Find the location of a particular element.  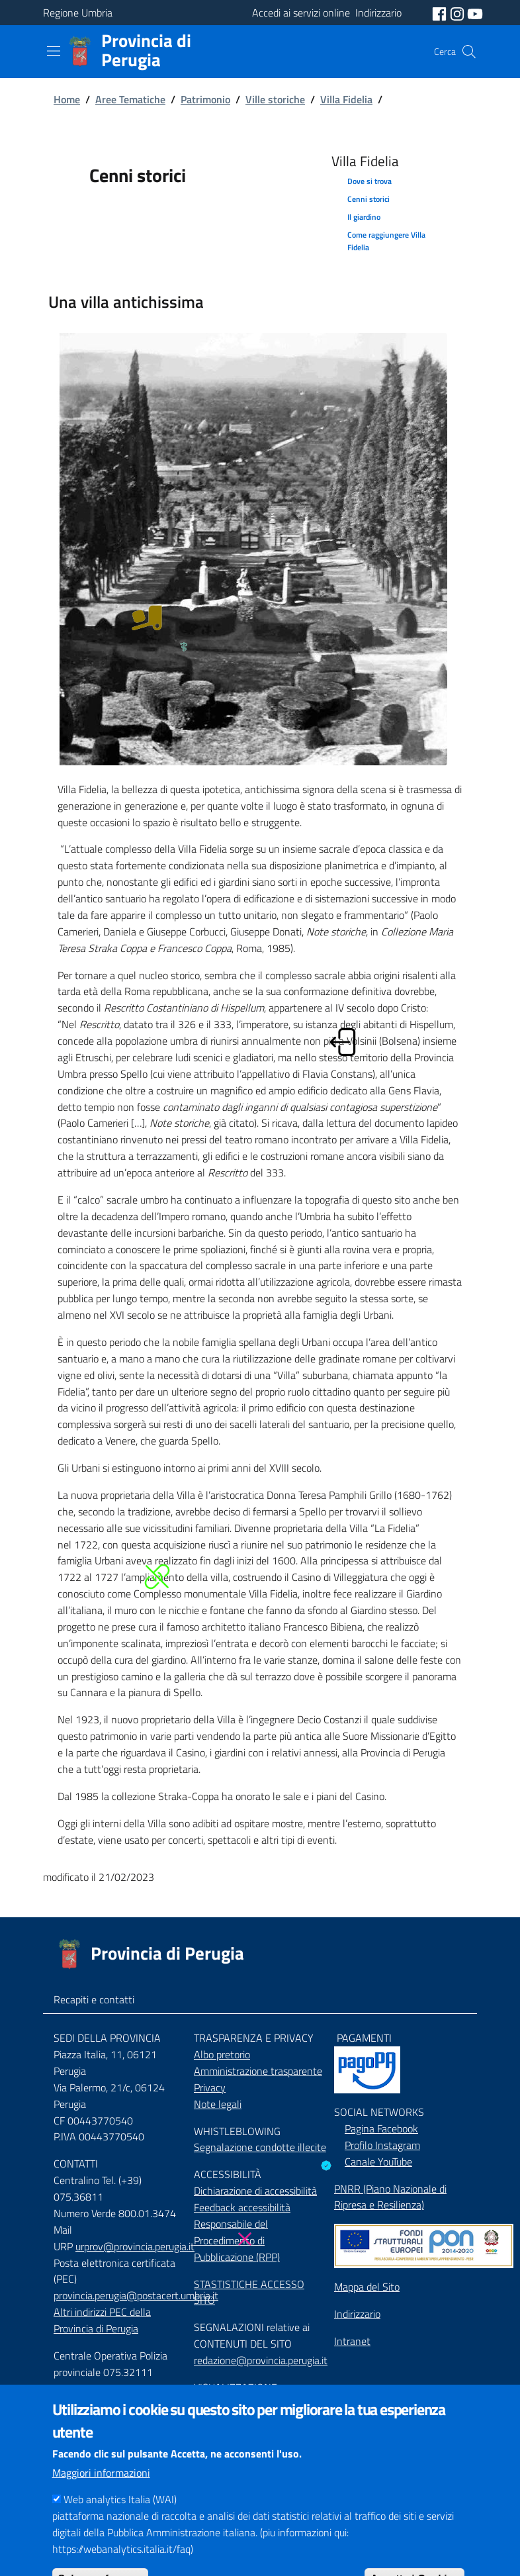

verified account or profile status is located at coordinates (326, 2166).